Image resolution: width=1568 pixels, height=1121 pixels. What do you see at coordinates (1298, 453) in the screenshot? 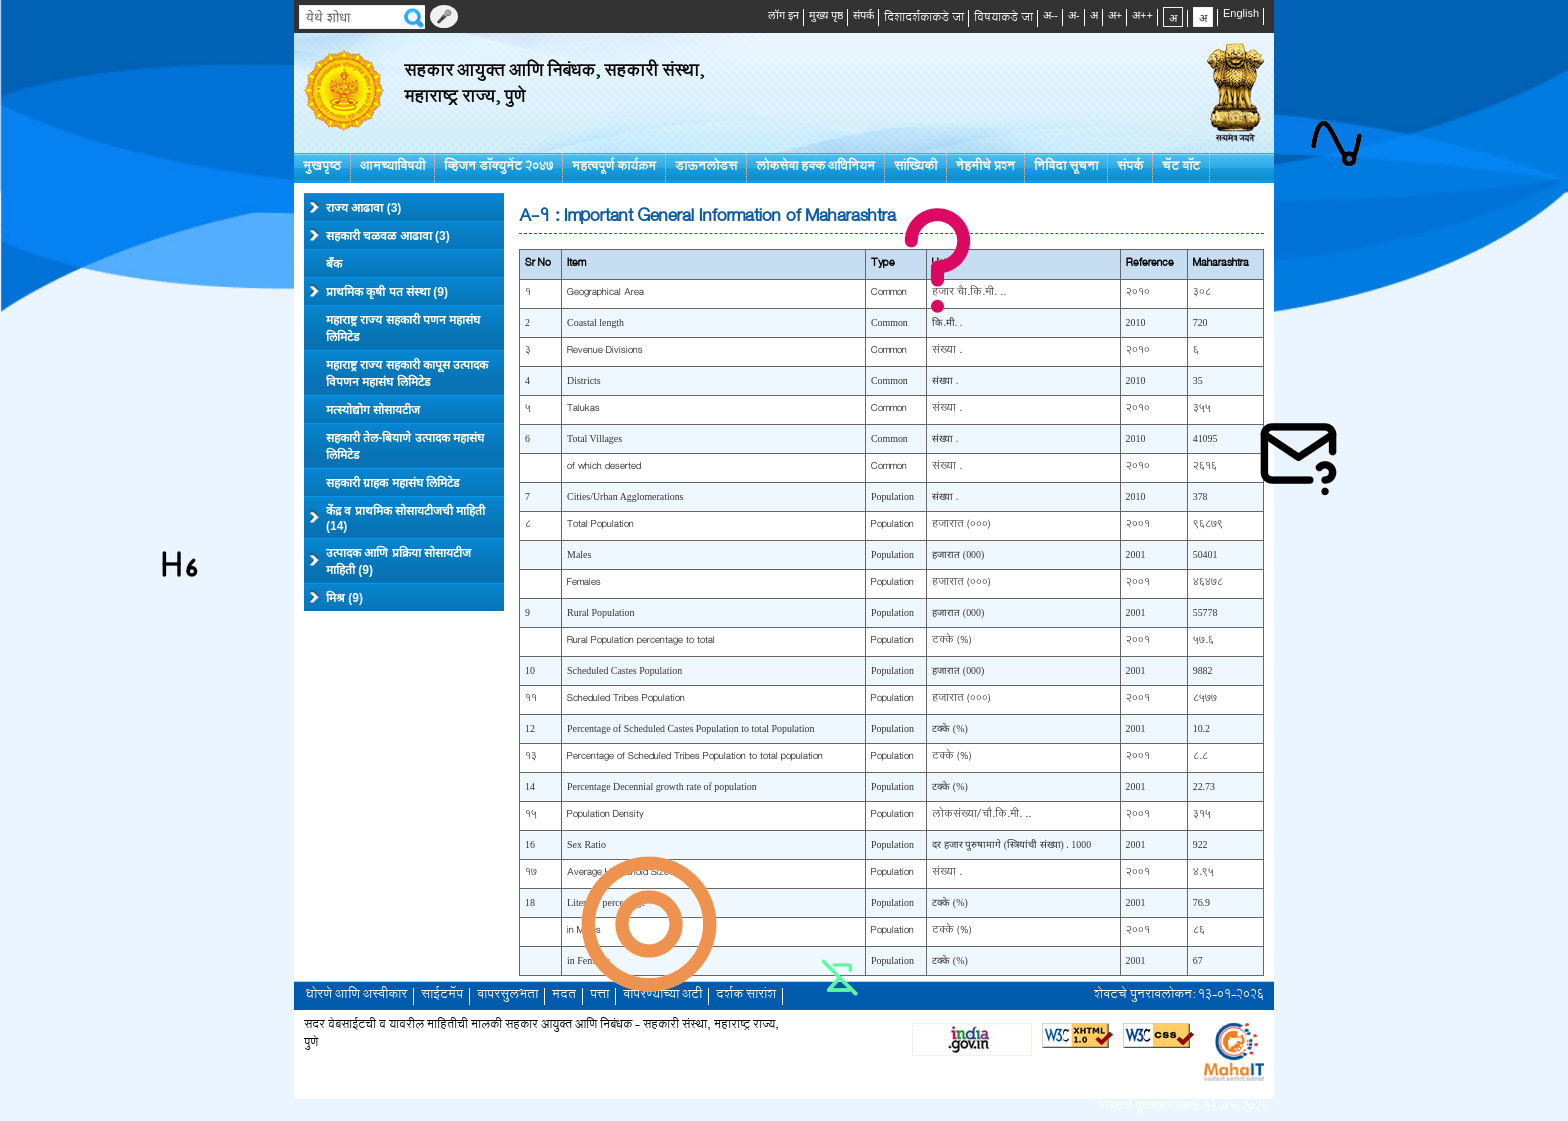
I see `email help or support` at bounding box center [1298, 453].